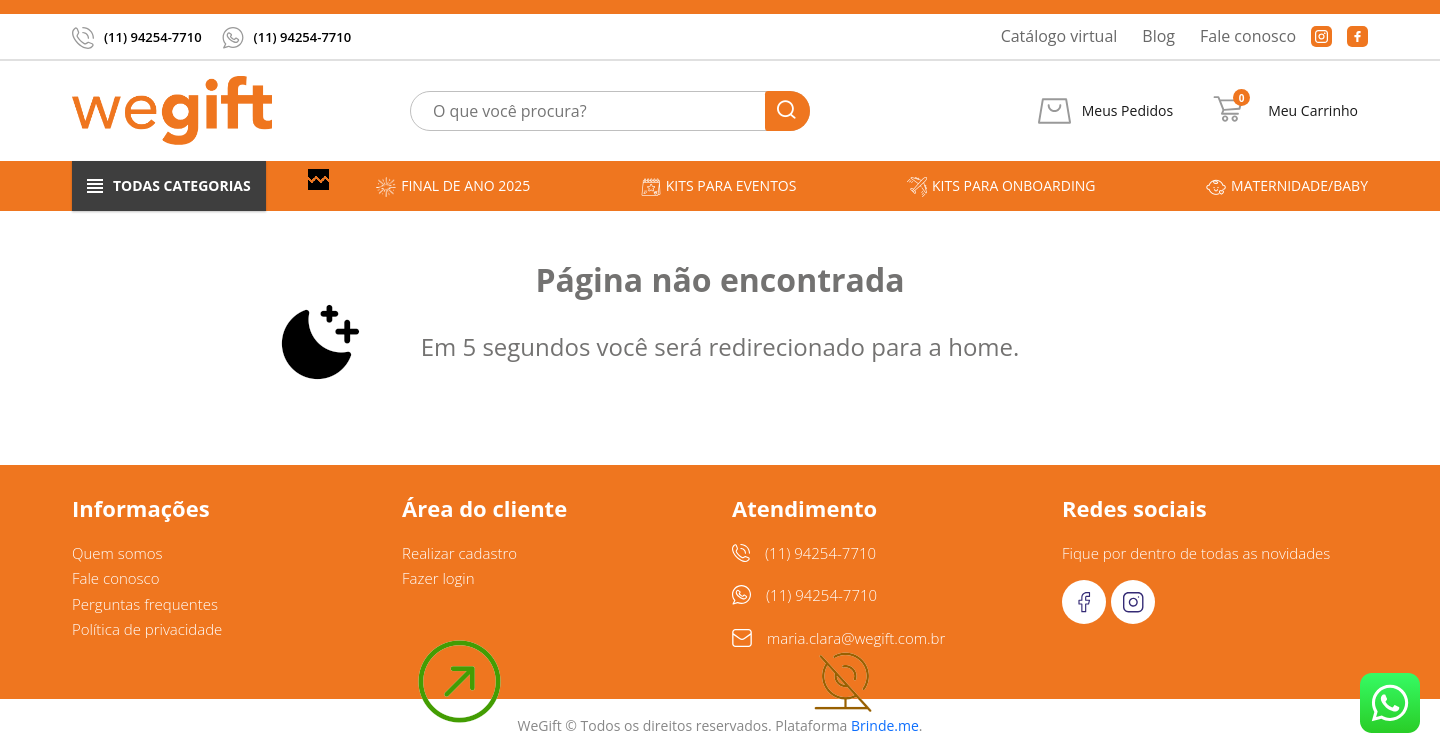  I want to click on toggle dark mode or night theme, so click(317, 343).